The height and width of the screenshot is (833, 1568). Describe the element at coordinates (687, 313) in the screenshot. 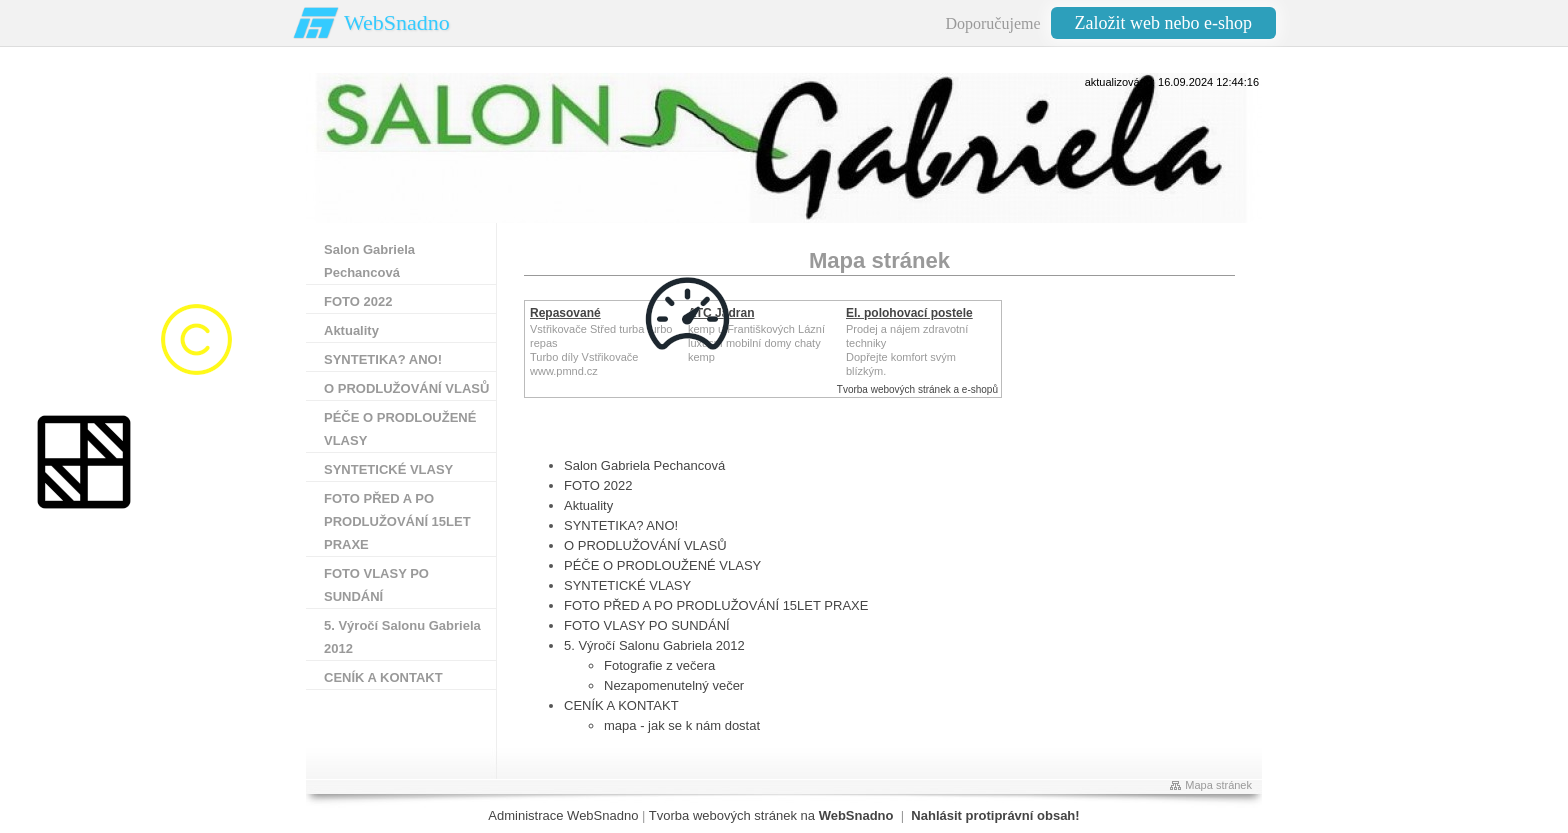

I see `view performance or speed metrics` at that location.